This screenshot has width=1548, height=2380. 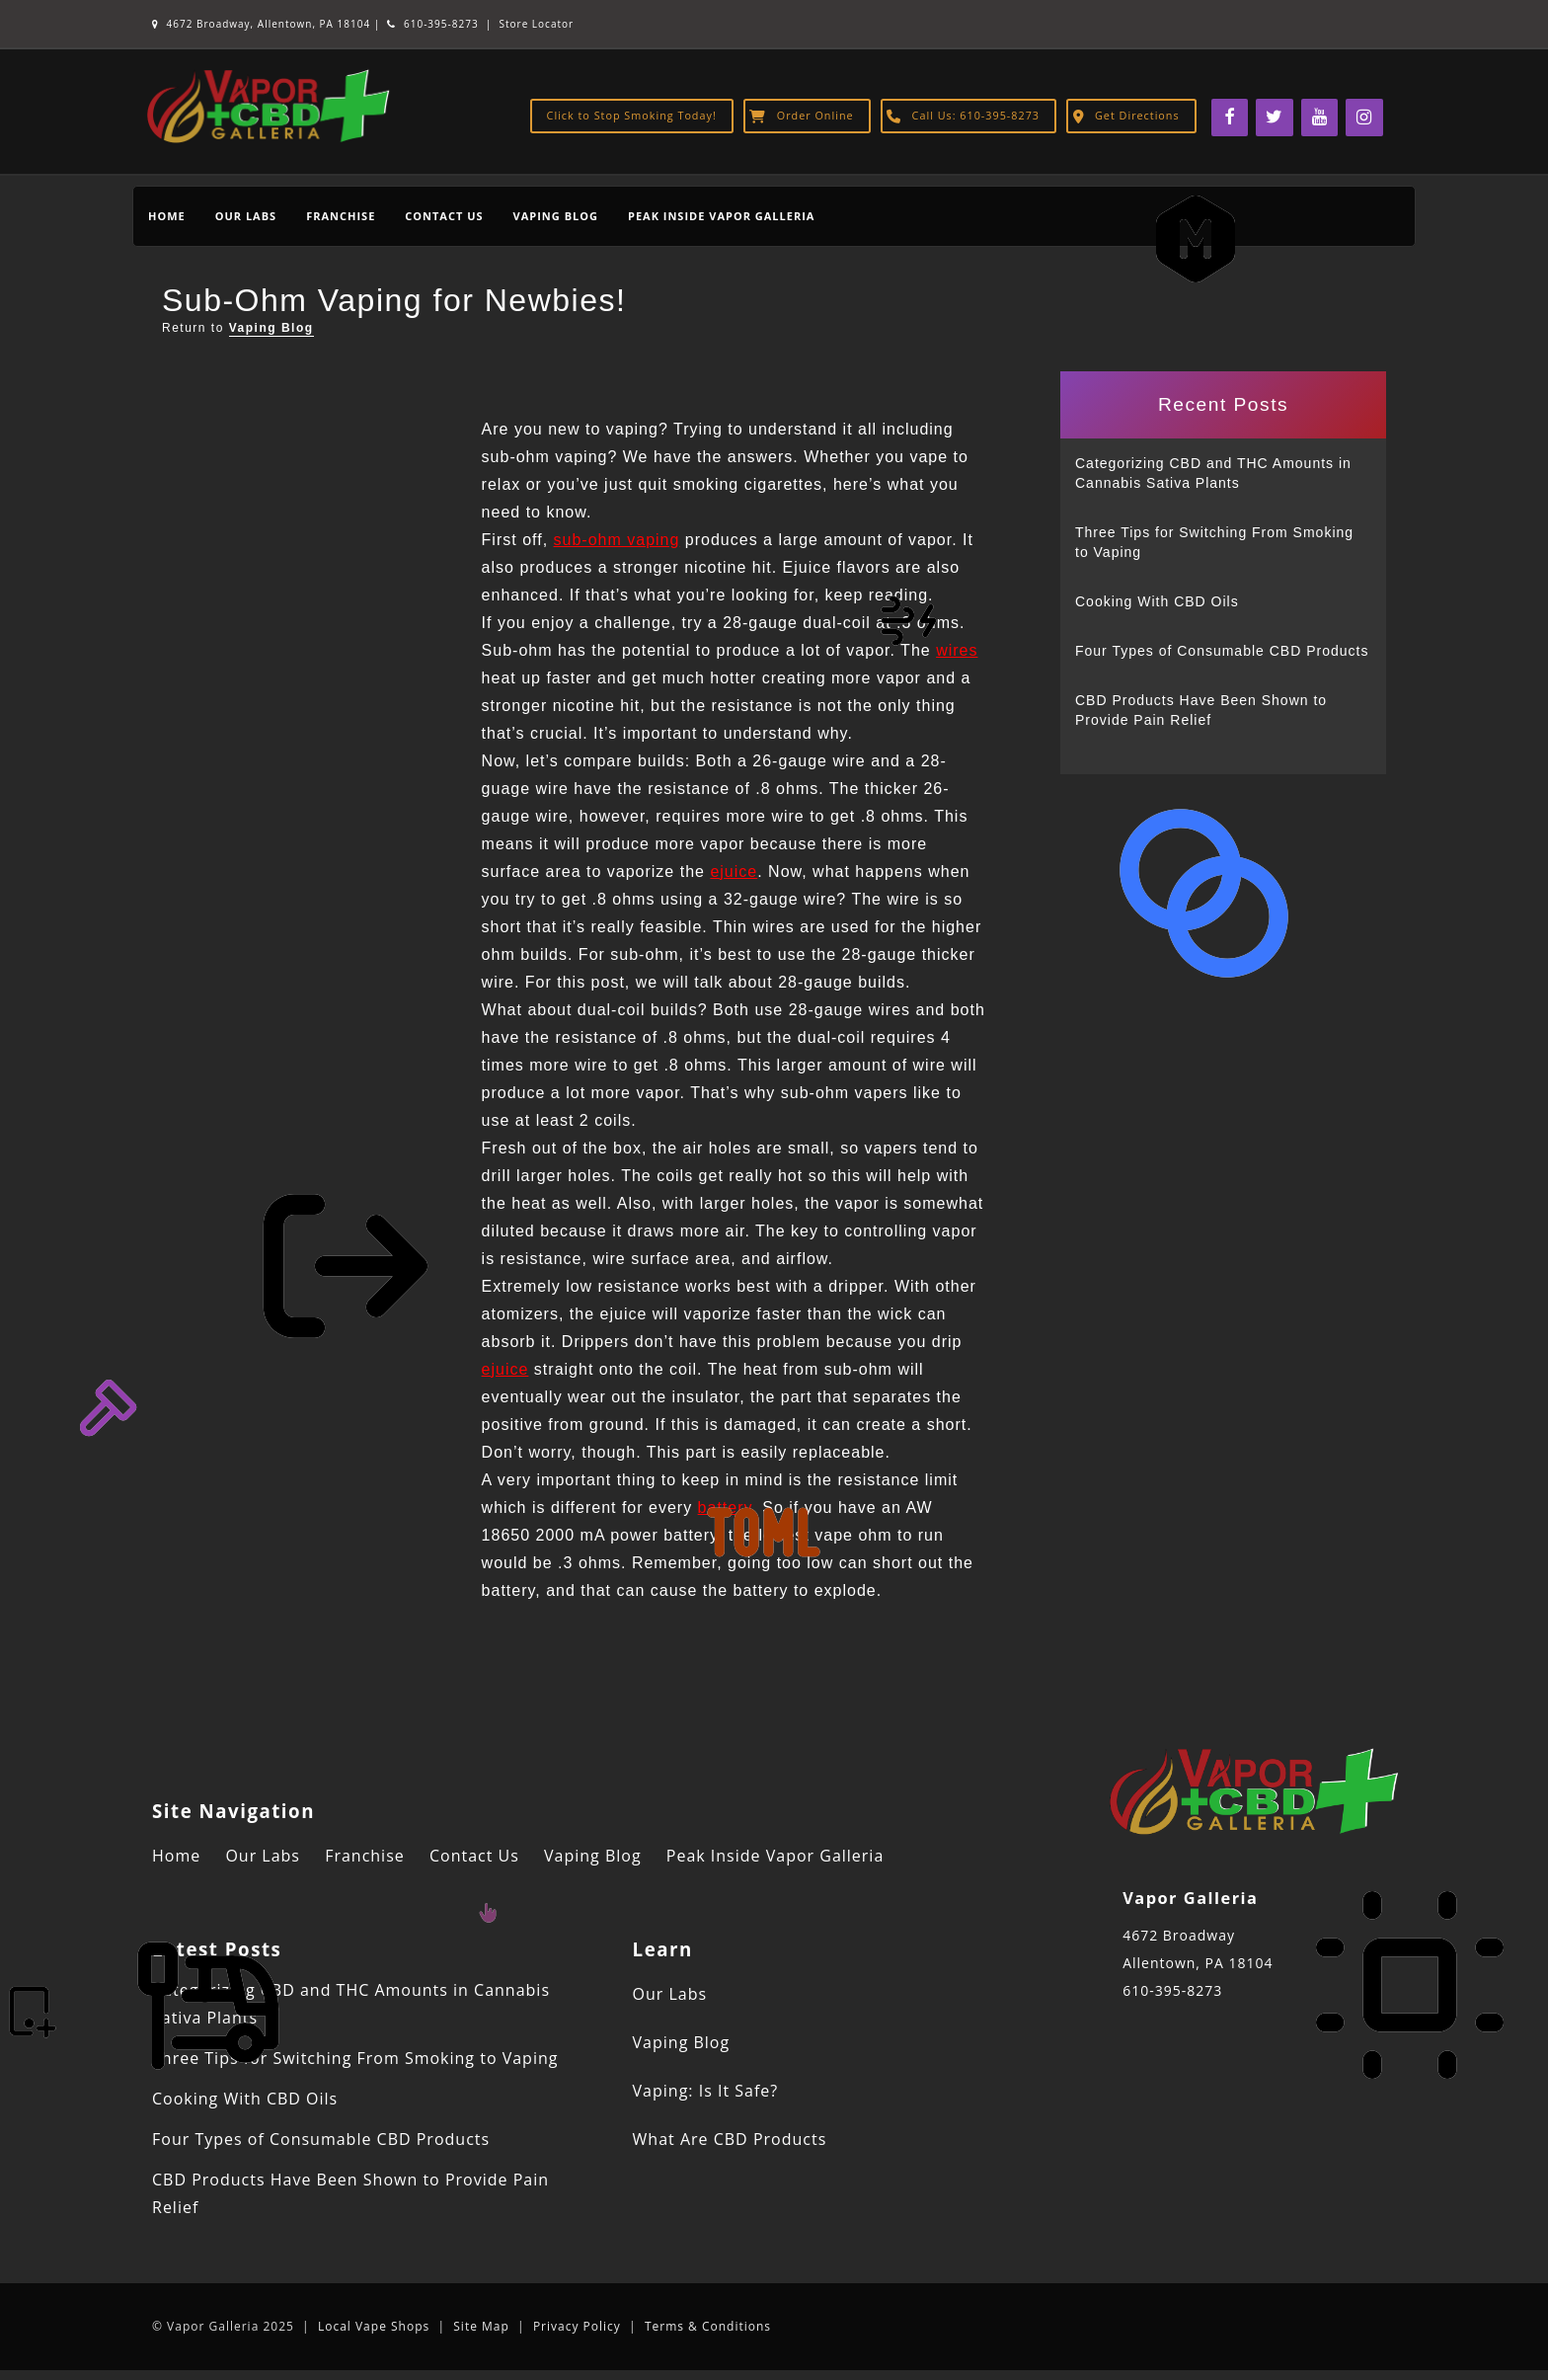 What do you see at coordinates (204, 2009) in the screenshot?
I see `find nearby bus stops` at bounding box center [204, 2009].